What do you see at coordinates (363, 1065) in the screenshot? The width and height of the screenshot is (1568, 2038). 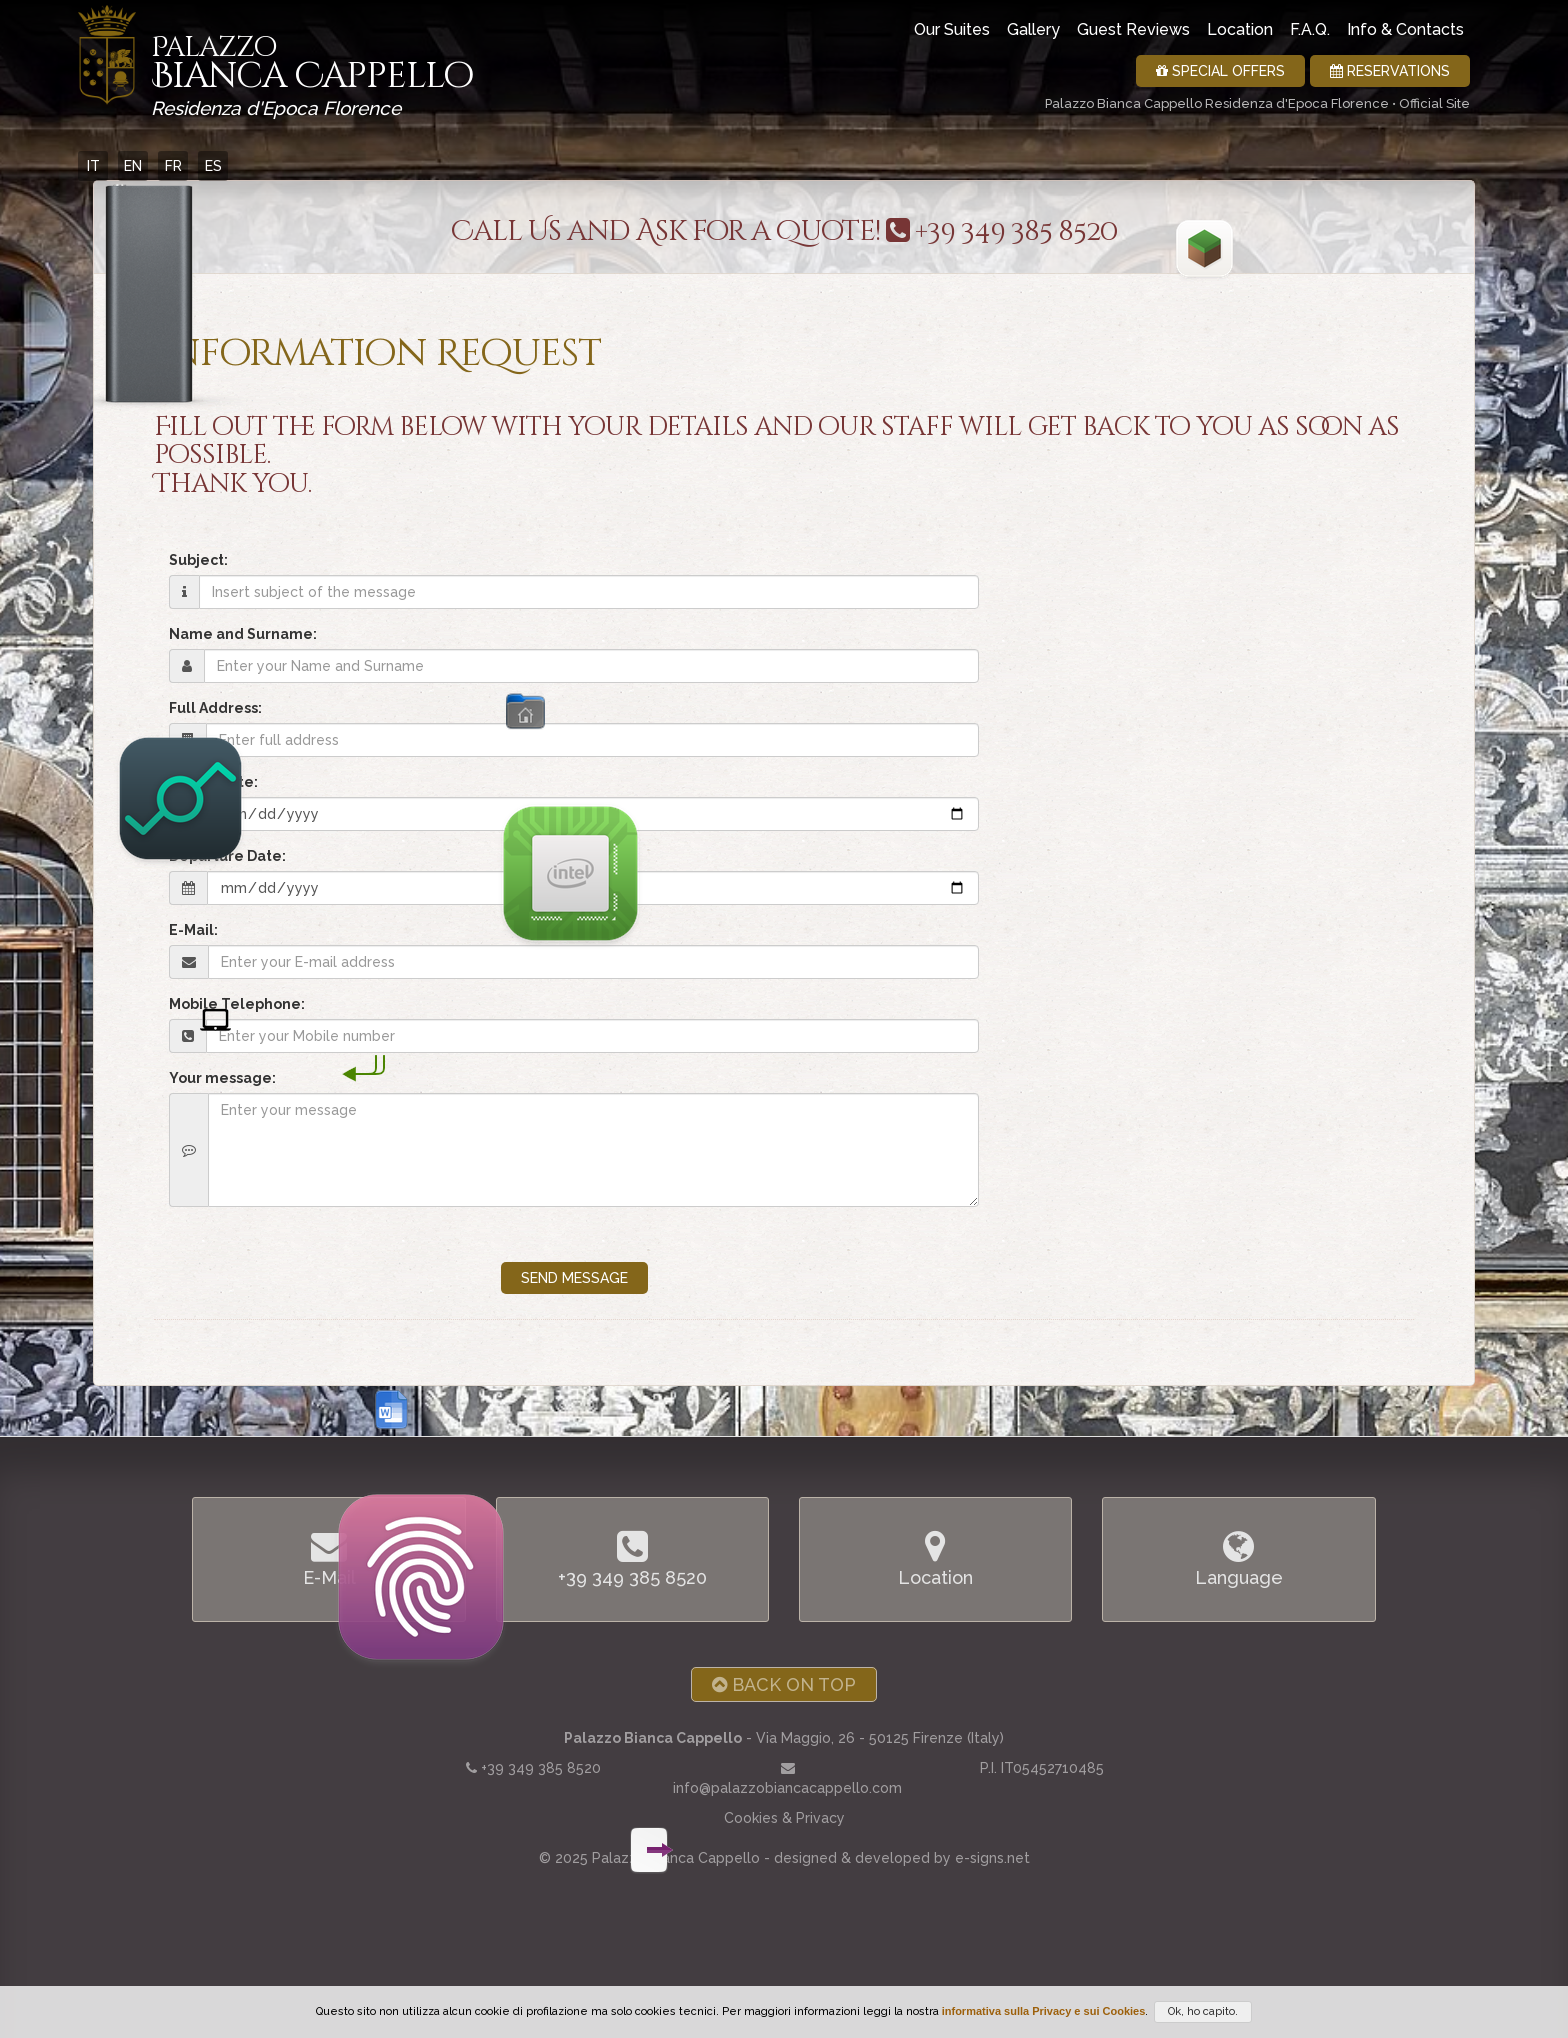 I see `reply to all recipients of an email` at bounding box center [363, 1065].